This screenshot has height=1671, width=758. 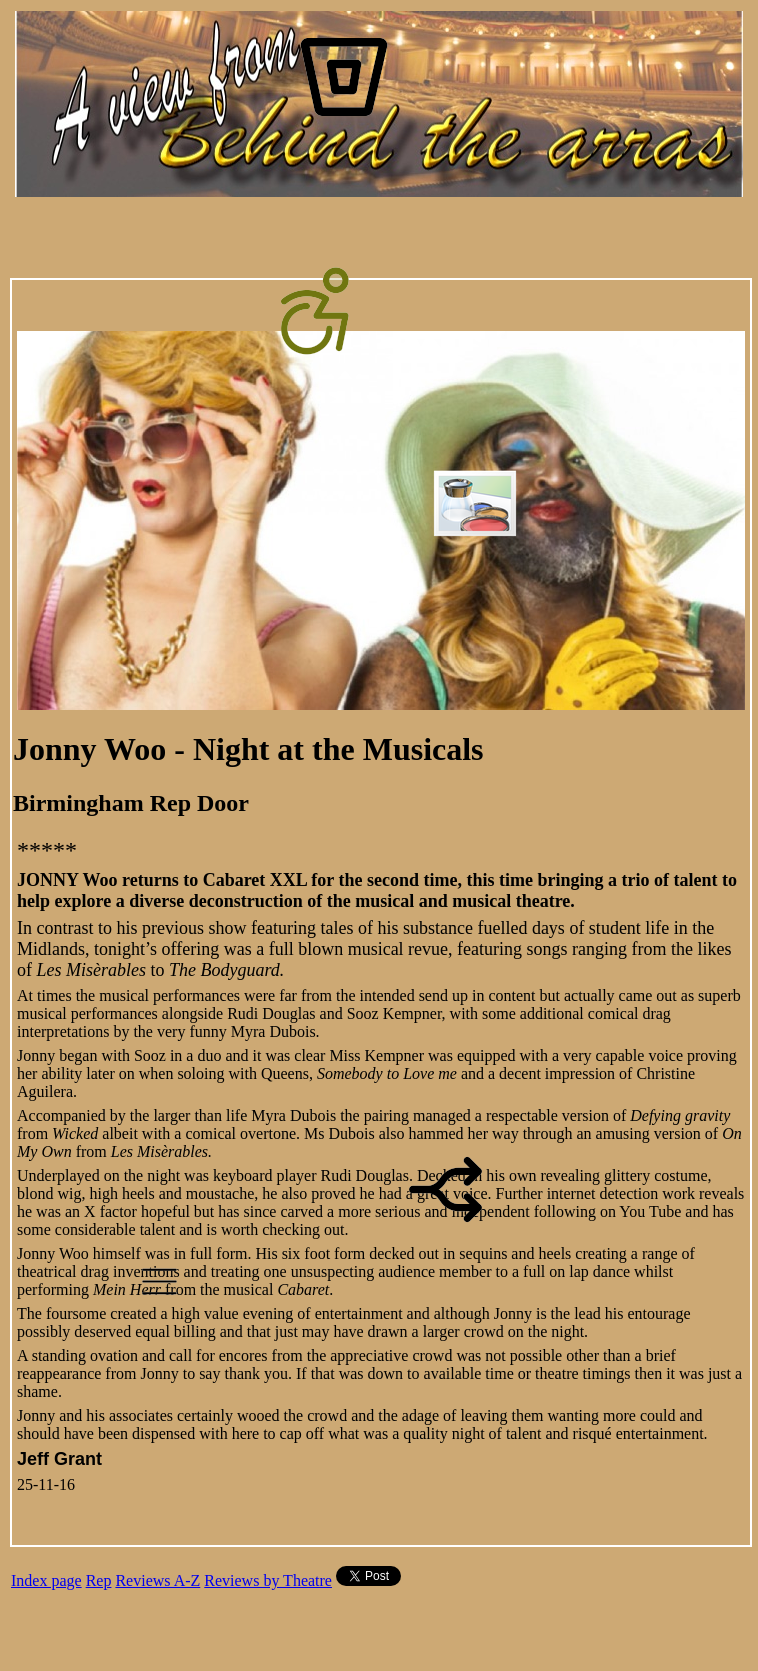 What do you see at coordinates (475, 495) in the screenshot?
I see `view photos or images` at bounding box center [475, 495].